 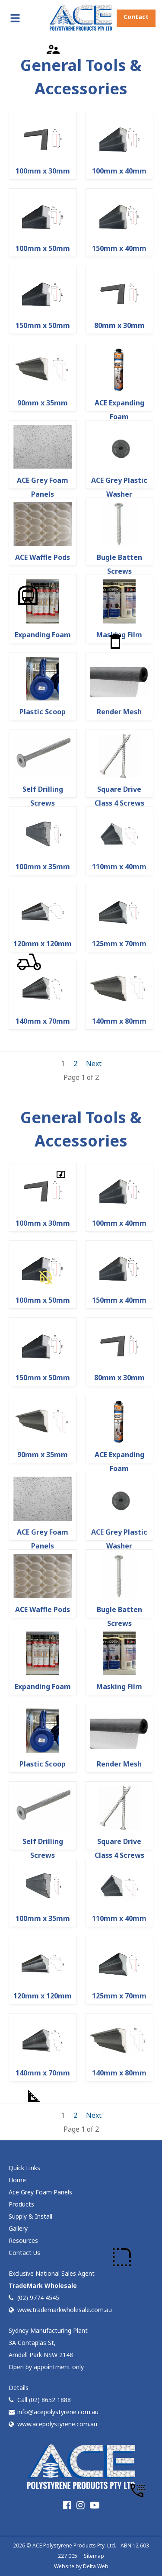 I want to click on view subway or metro transit options, so click(x=28, y=595).